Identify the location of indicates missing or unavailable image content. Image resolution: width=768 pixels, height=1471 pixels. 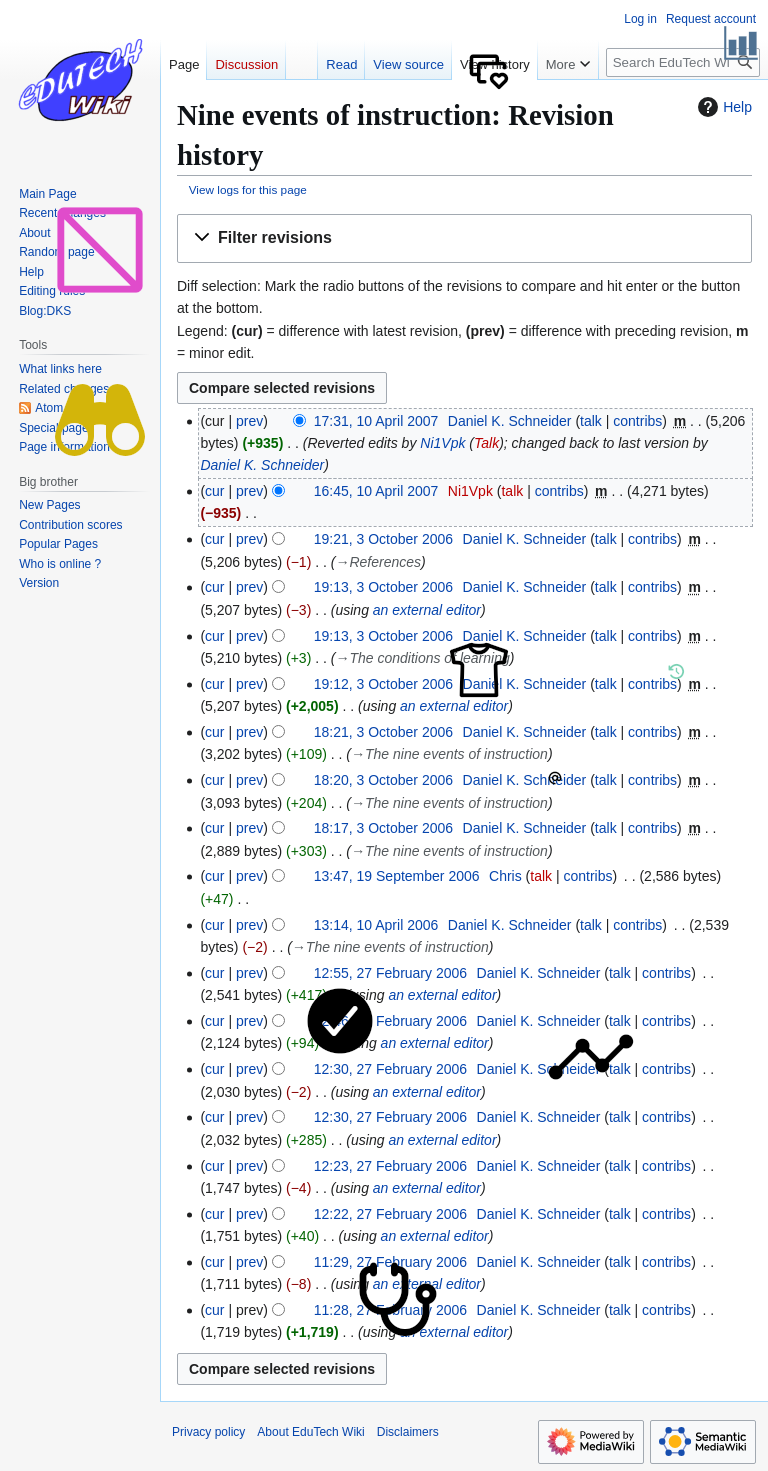
(100, 250).